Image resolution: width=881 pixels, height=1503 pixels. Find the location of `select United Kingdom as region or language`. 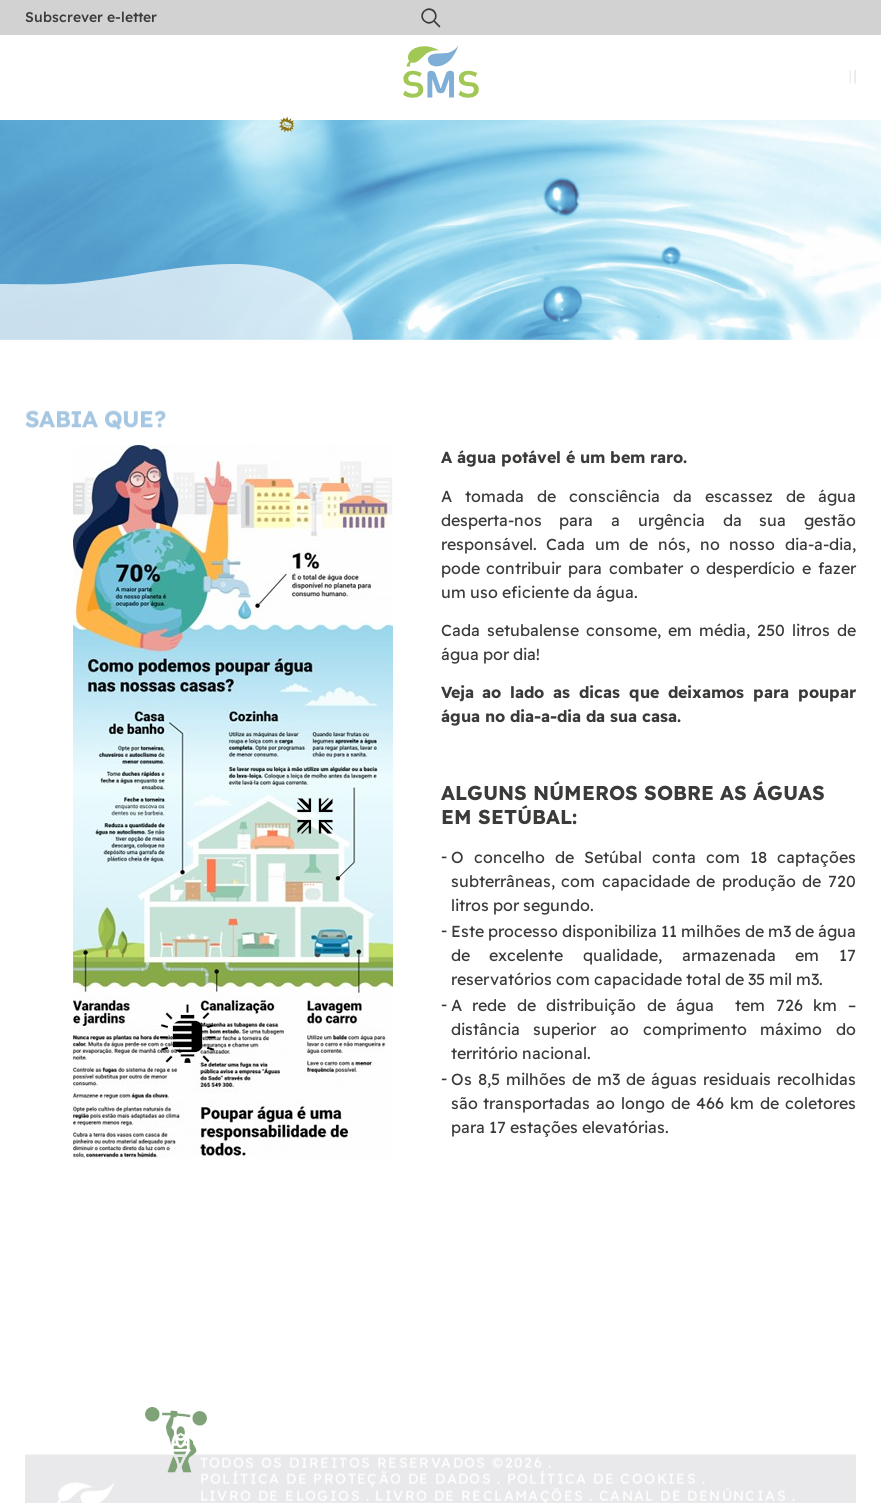

select United Kingdom as region or language is located at coordinates (315, 816).